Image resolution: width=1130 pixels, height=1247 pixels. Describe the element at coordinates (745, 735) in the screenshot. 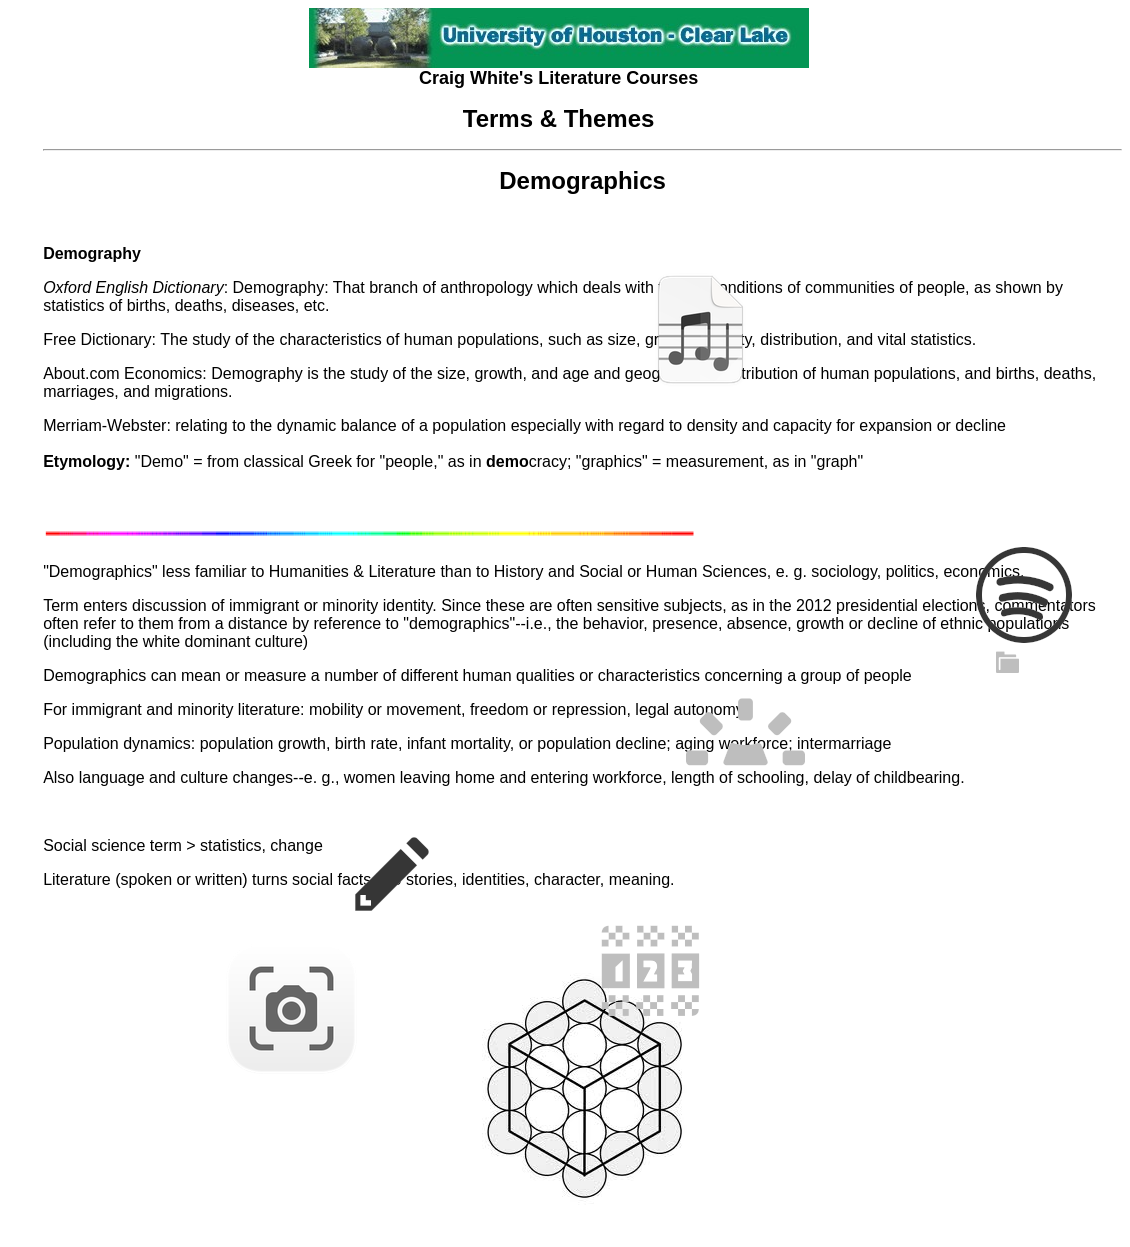

I see `adjust keyboard backlight brightness` at that location.